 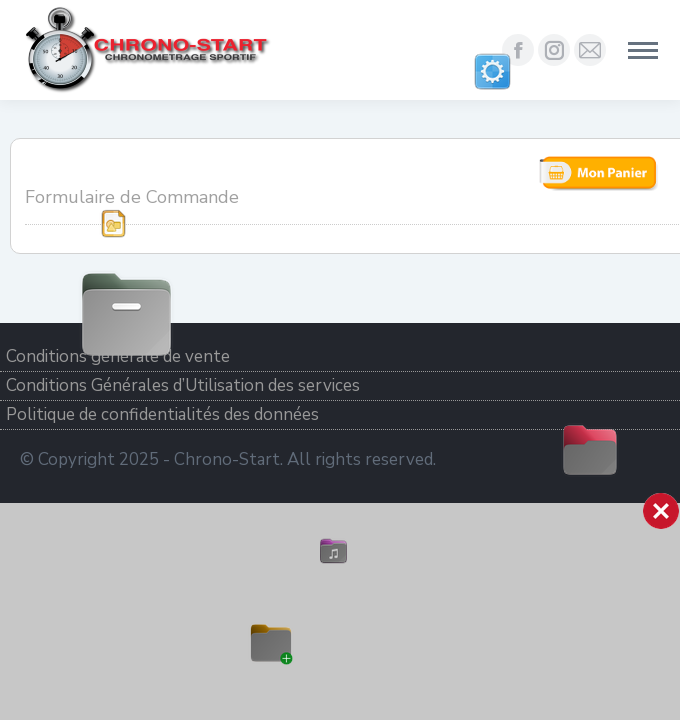 I want to click on close the current window or dialog, so click(x=661, y=511).